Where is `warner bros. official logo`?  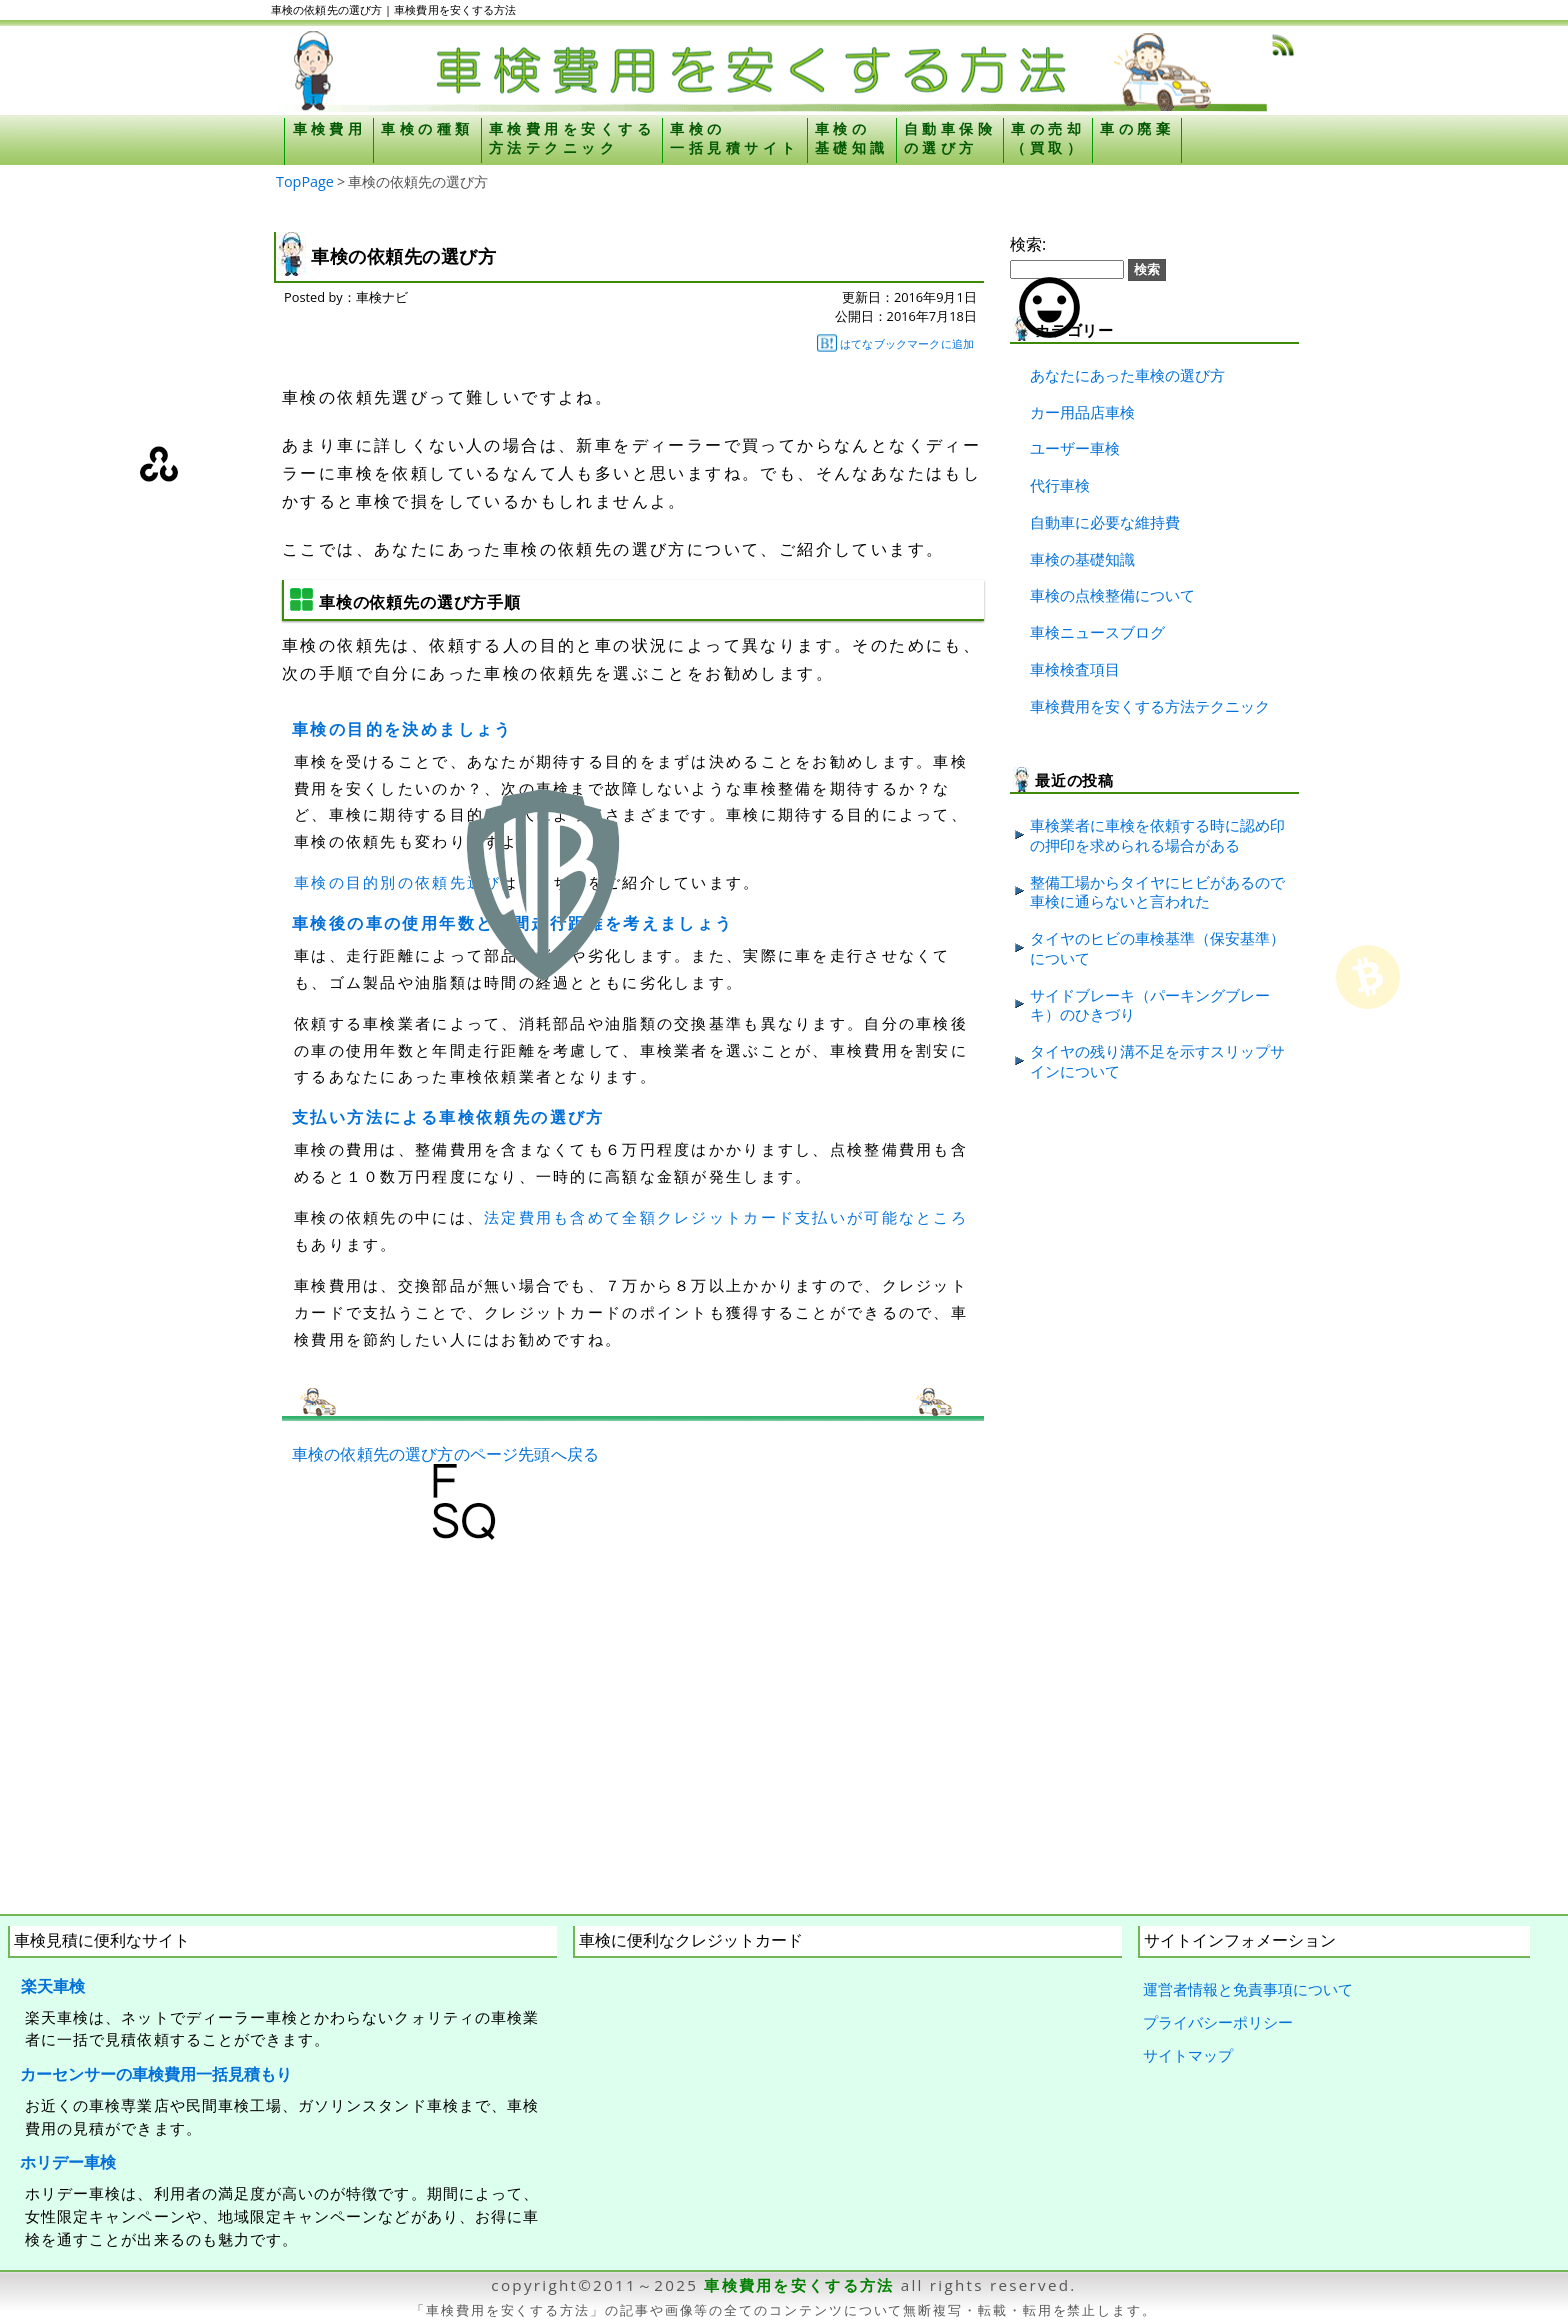
warner bros. official logo is located at coordinates (543, 885).